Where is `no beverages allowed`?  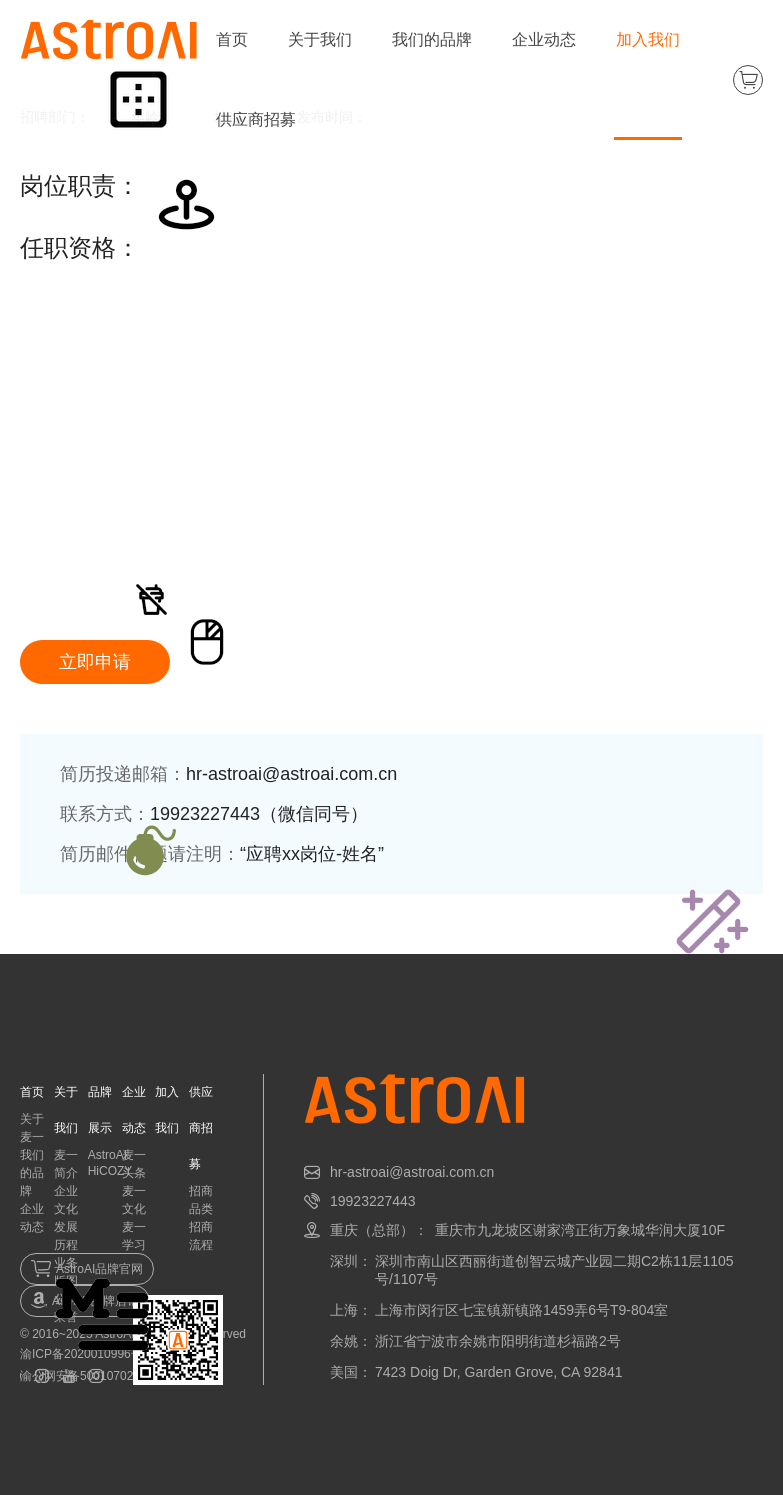 no beverages allowed is located at coordinates (151, 599).